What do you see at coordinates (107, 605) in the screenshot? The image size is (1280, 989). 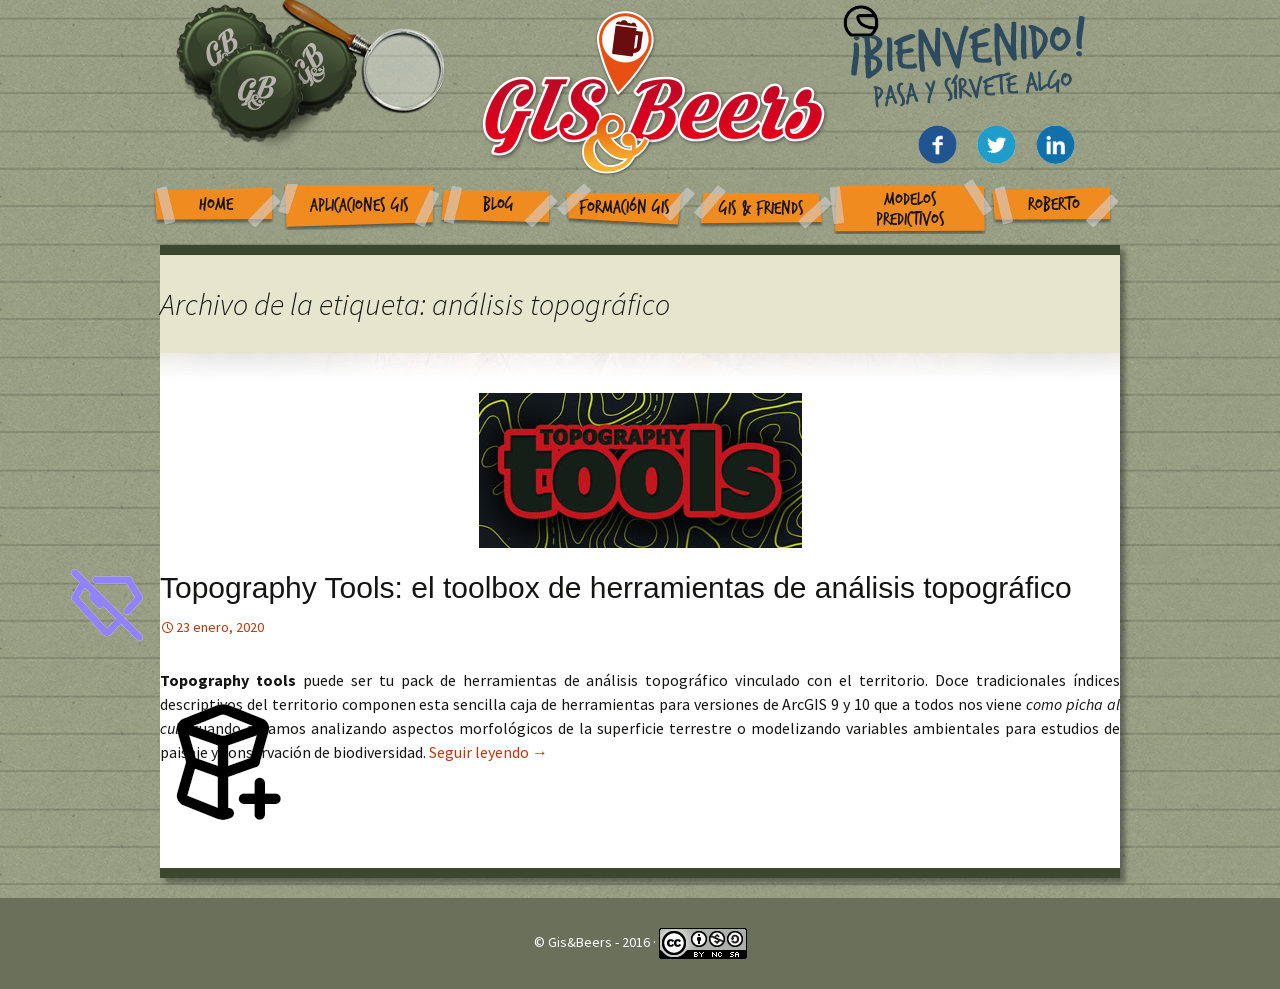 I see `indicates premium features are unavailable` at bounding box center [107, 605].